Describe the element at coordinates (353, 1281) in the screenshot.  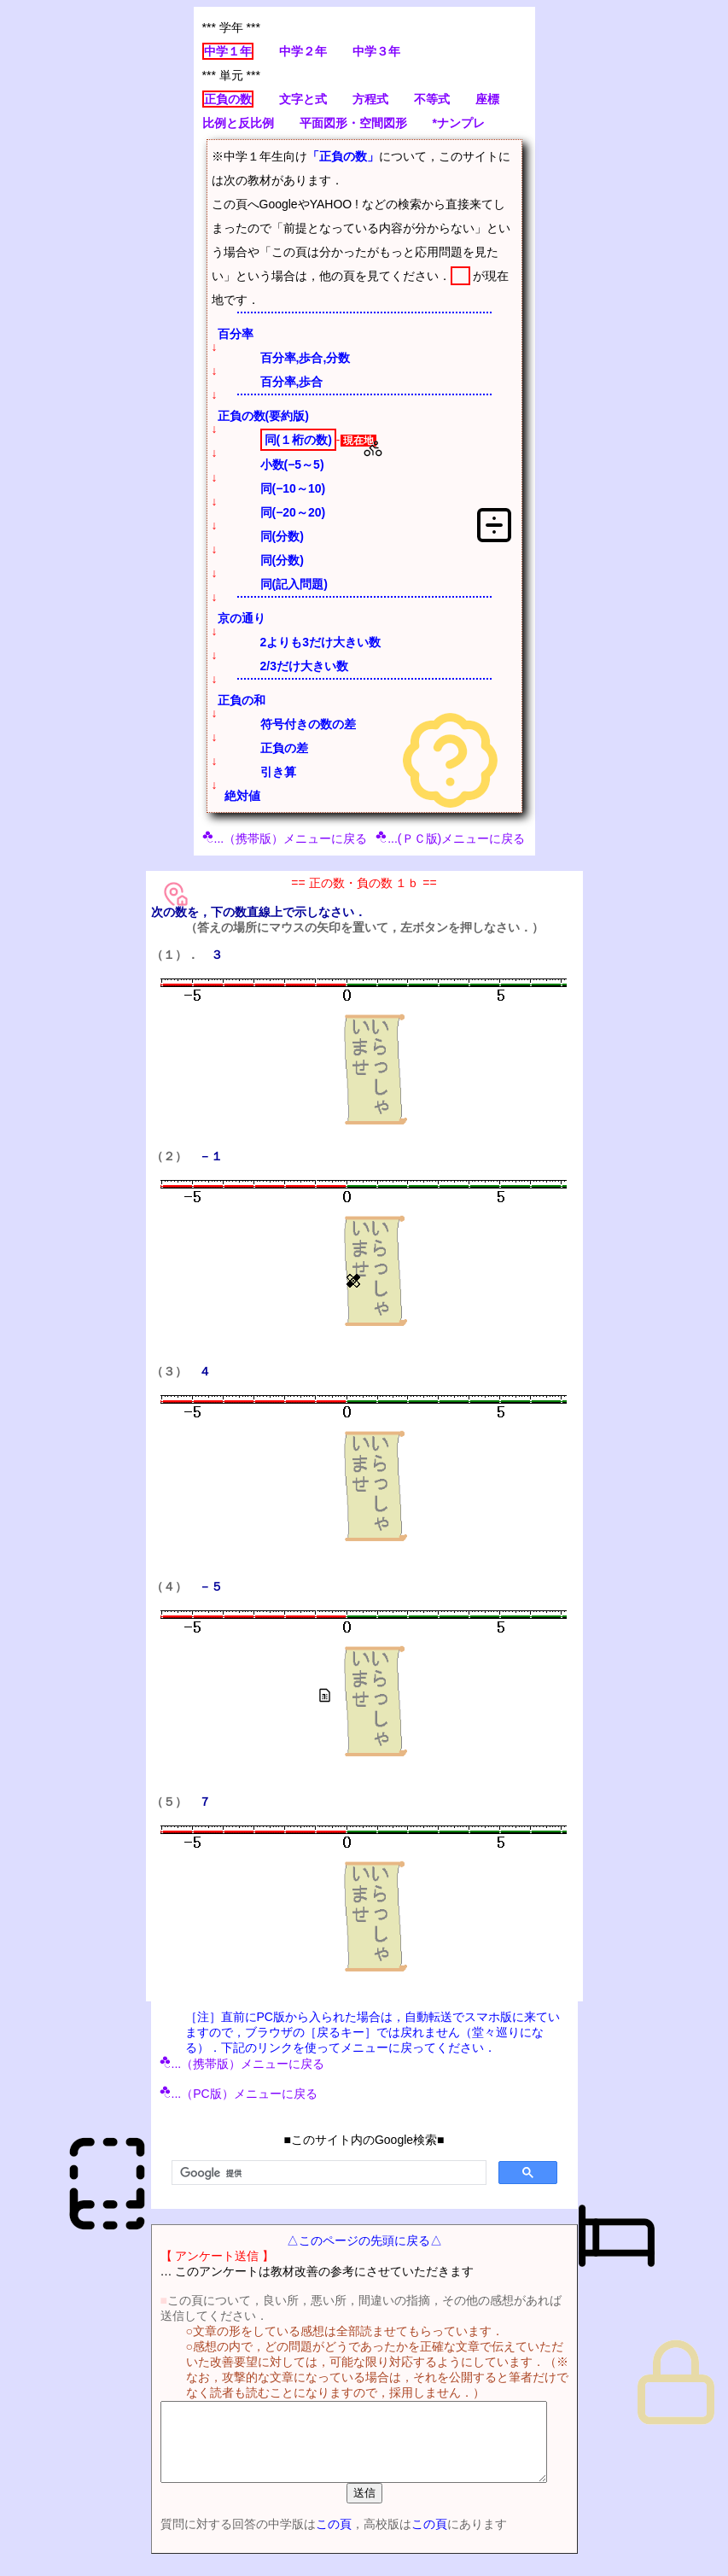
I see `apply healing or spot removal tool` at that location.